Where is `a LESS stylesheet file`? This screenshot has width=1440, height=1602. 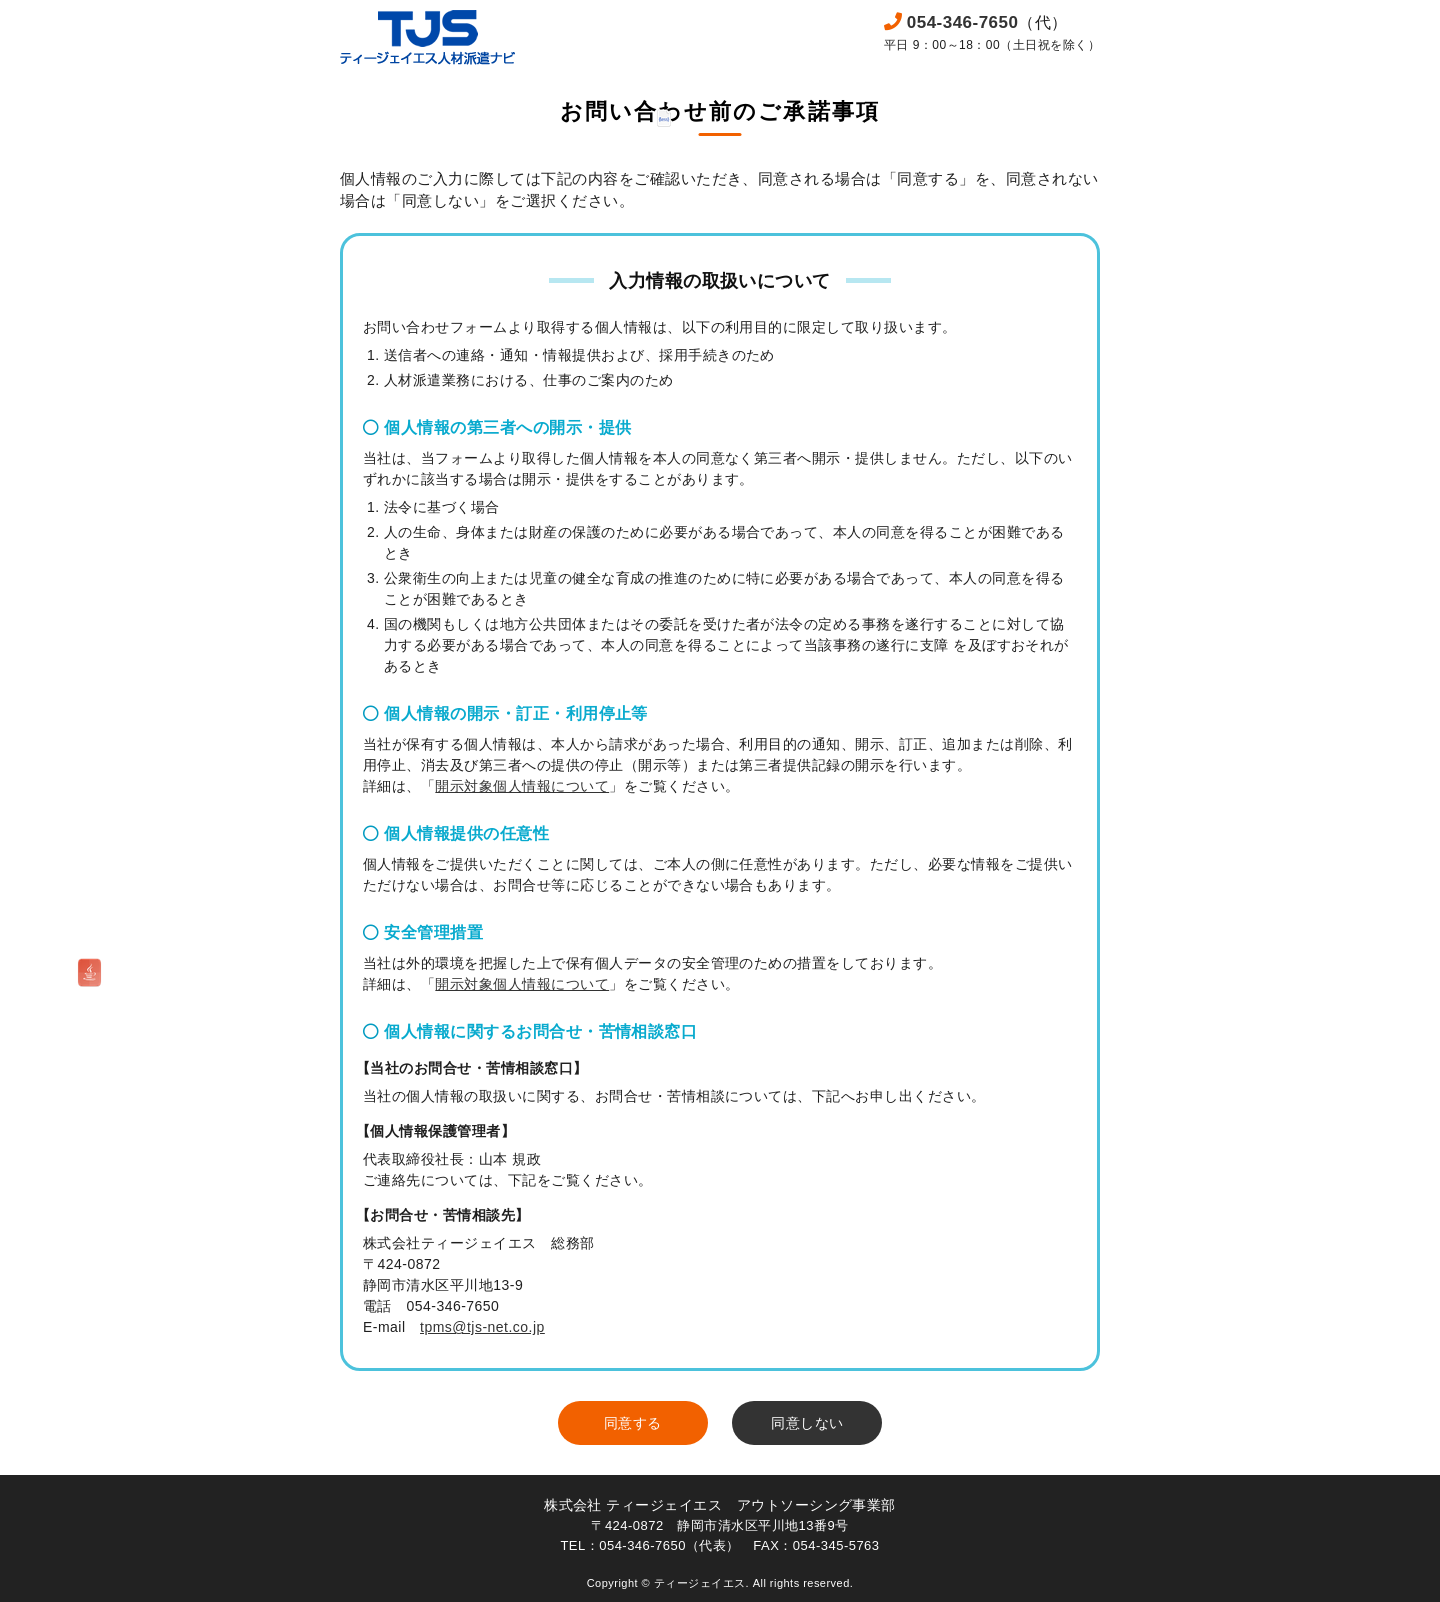
a LESS stylesheet file is located at coordinates (664, 118).